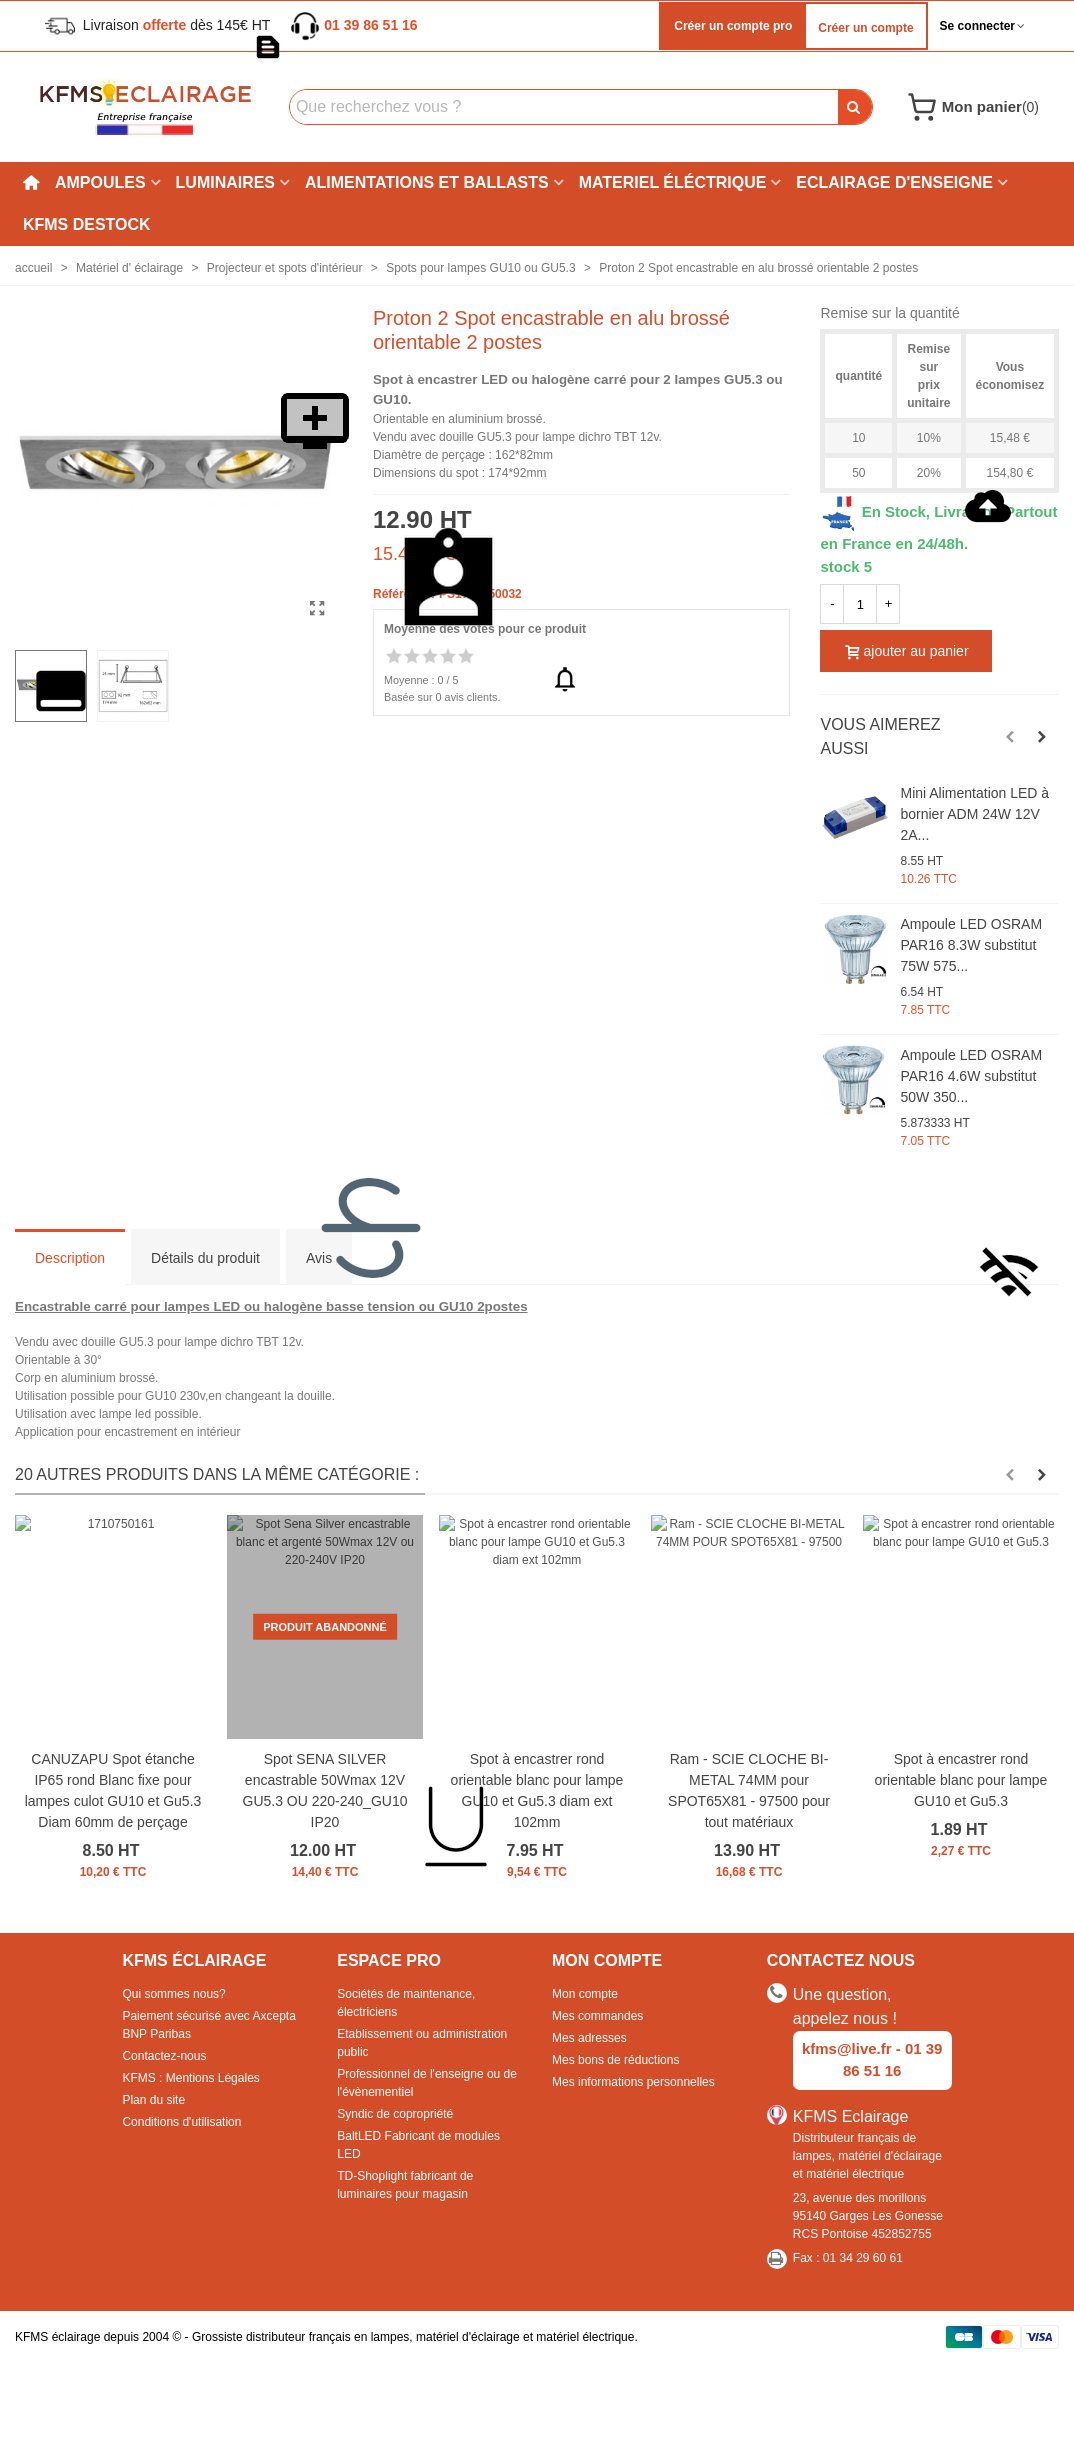  What do you see at coordinates (268, 47) in the screenshot?
I see `view text snippet or document preview` at bounding box center [268, 47].